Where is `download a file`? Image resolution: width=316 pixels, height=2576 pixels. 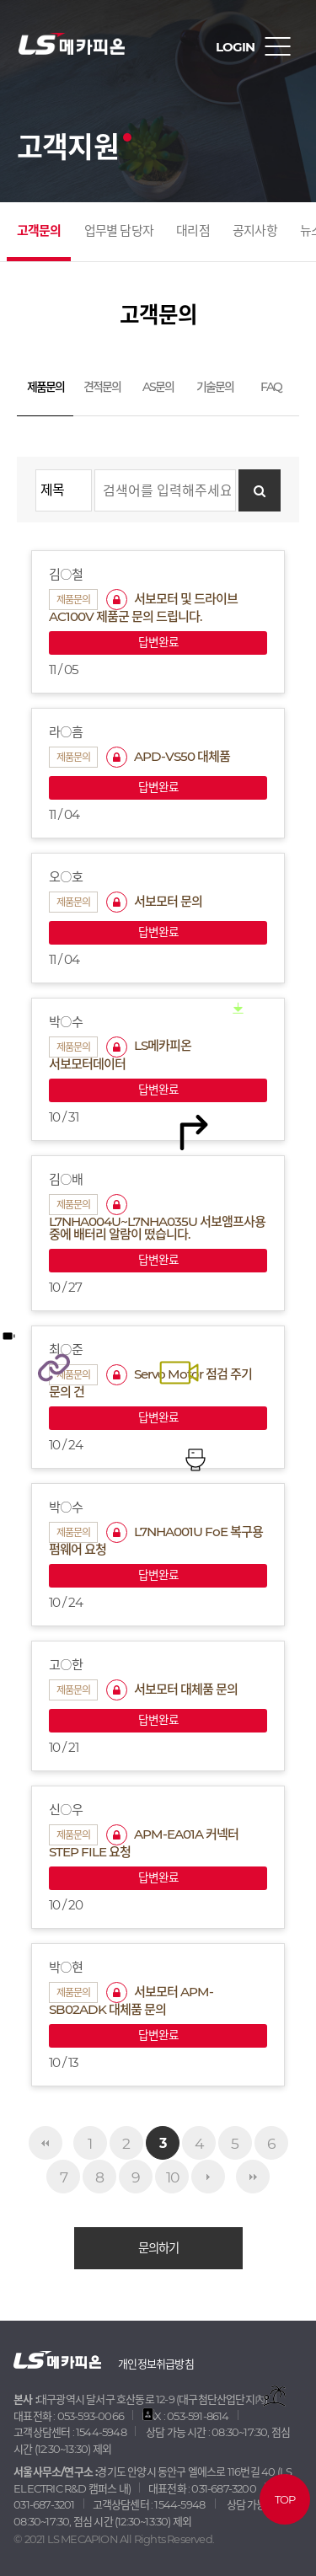
download a file is located at coordinates (238, 1008).